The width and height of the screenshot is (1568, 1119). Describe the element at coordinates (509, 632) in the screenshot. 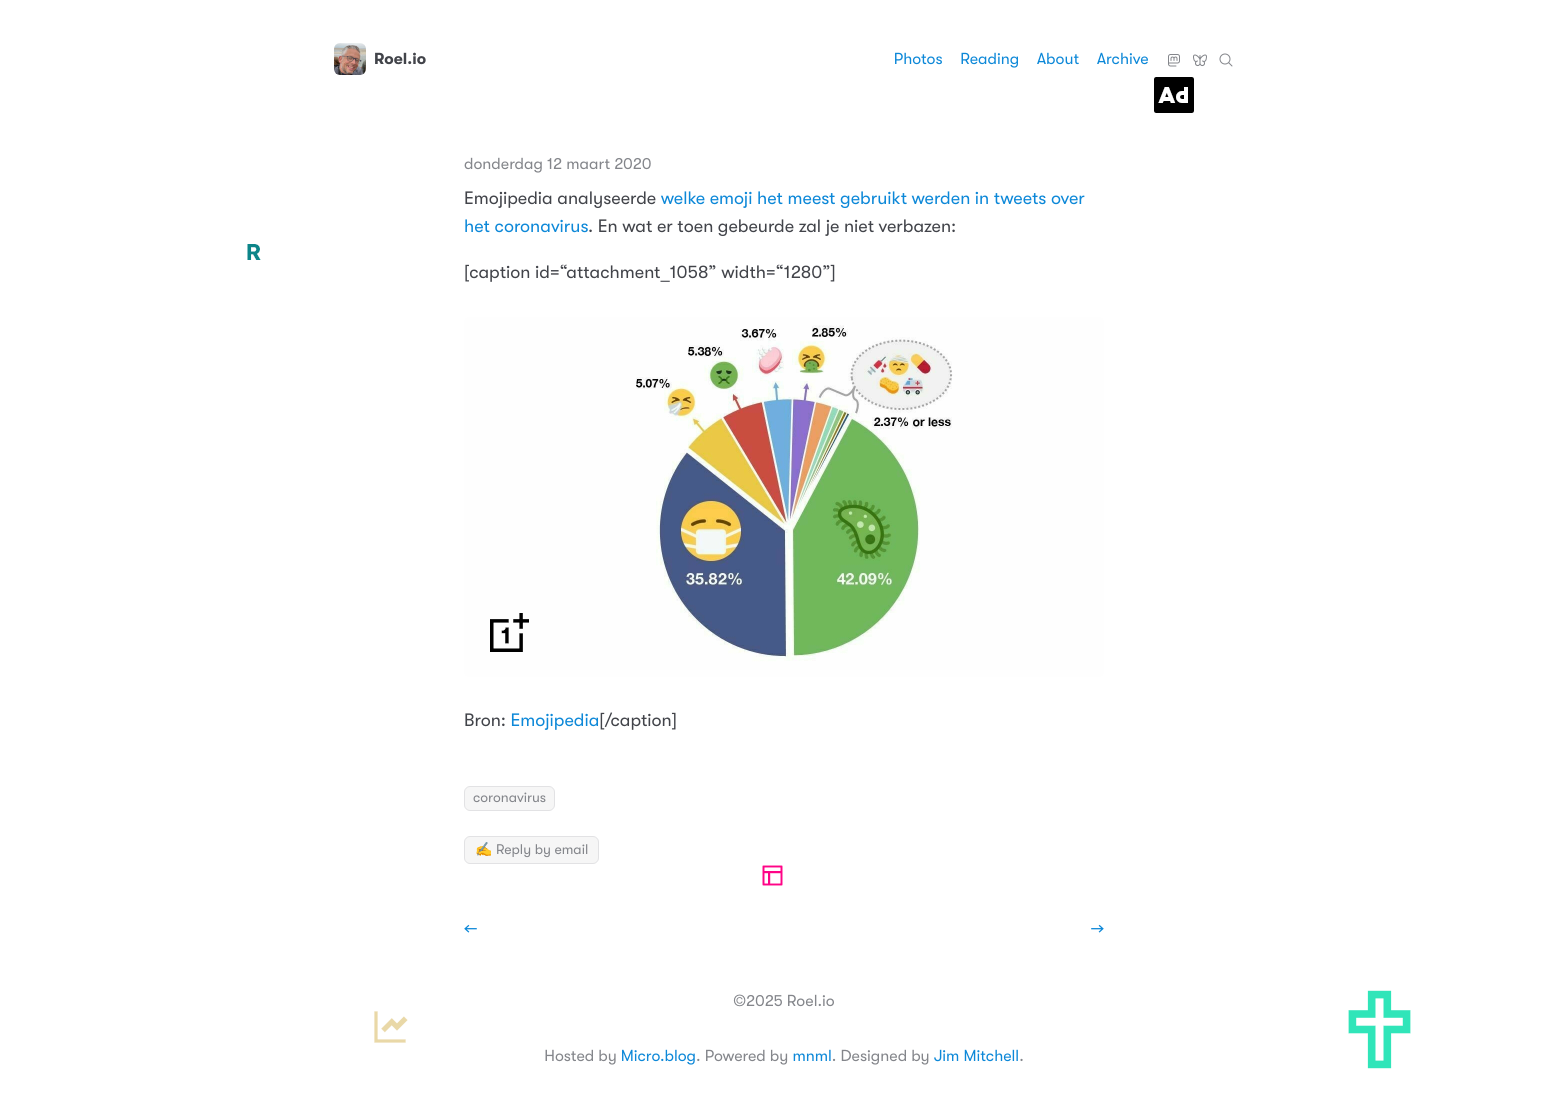

I see `OnePlus brand logo` at that location.